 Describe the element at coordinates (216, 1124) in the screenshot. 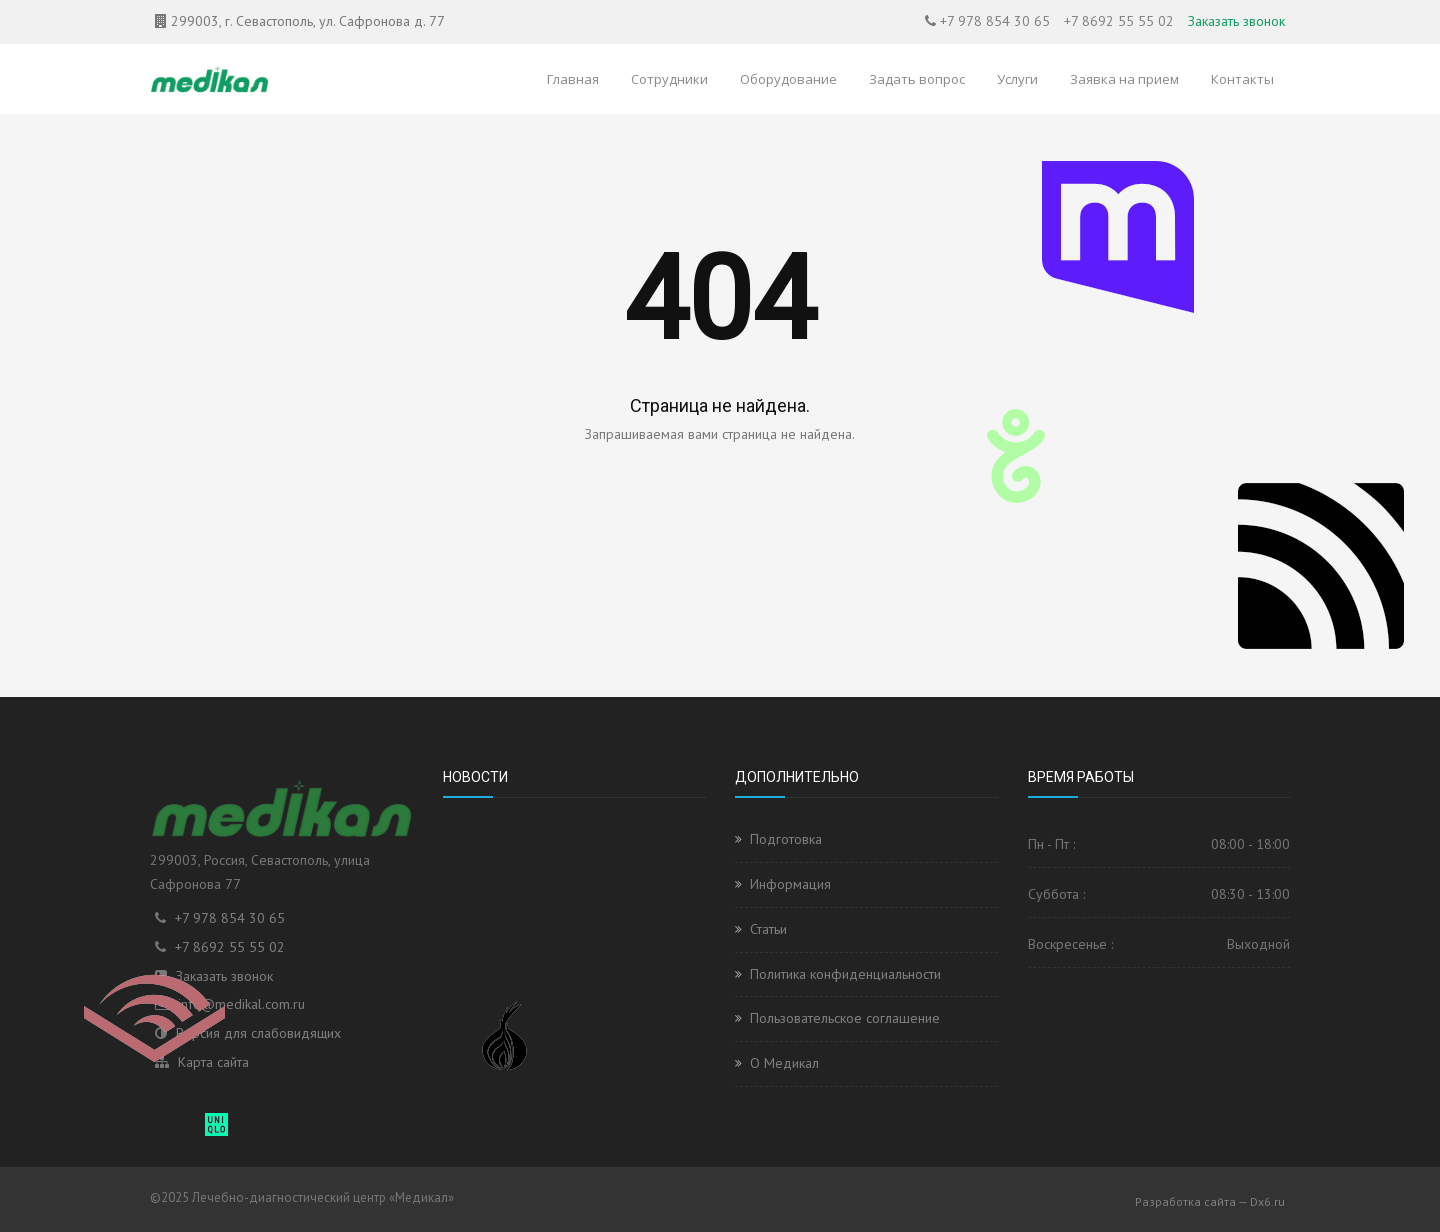

I see `open the Uniqlo app or website` at that location.